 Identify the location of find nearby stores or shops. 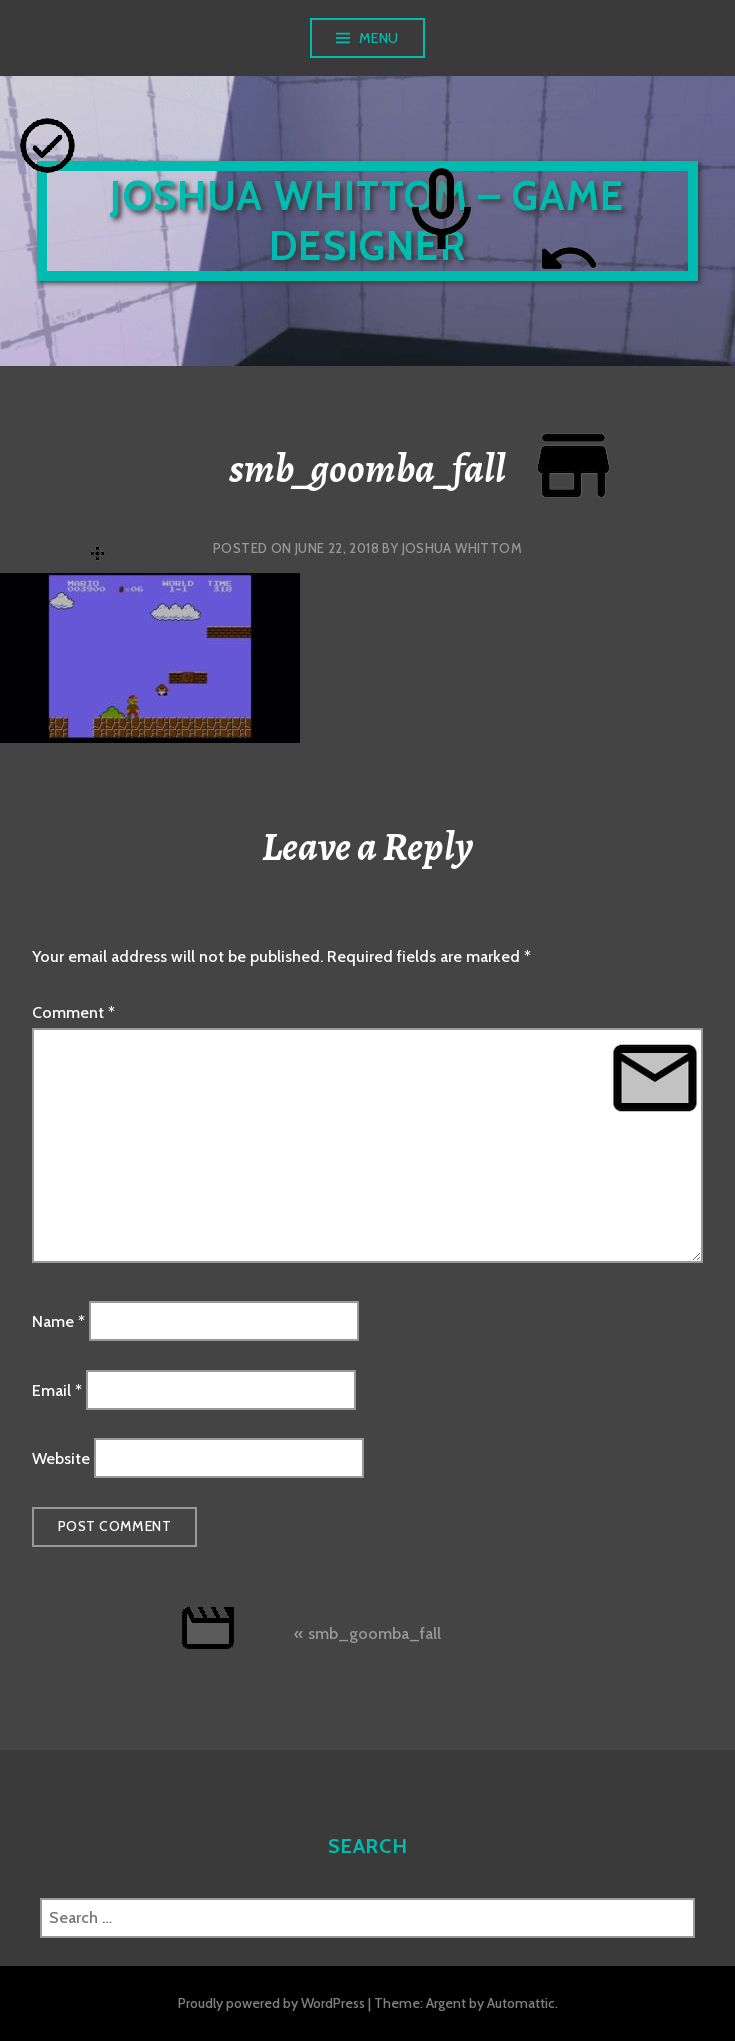
(573, 465).